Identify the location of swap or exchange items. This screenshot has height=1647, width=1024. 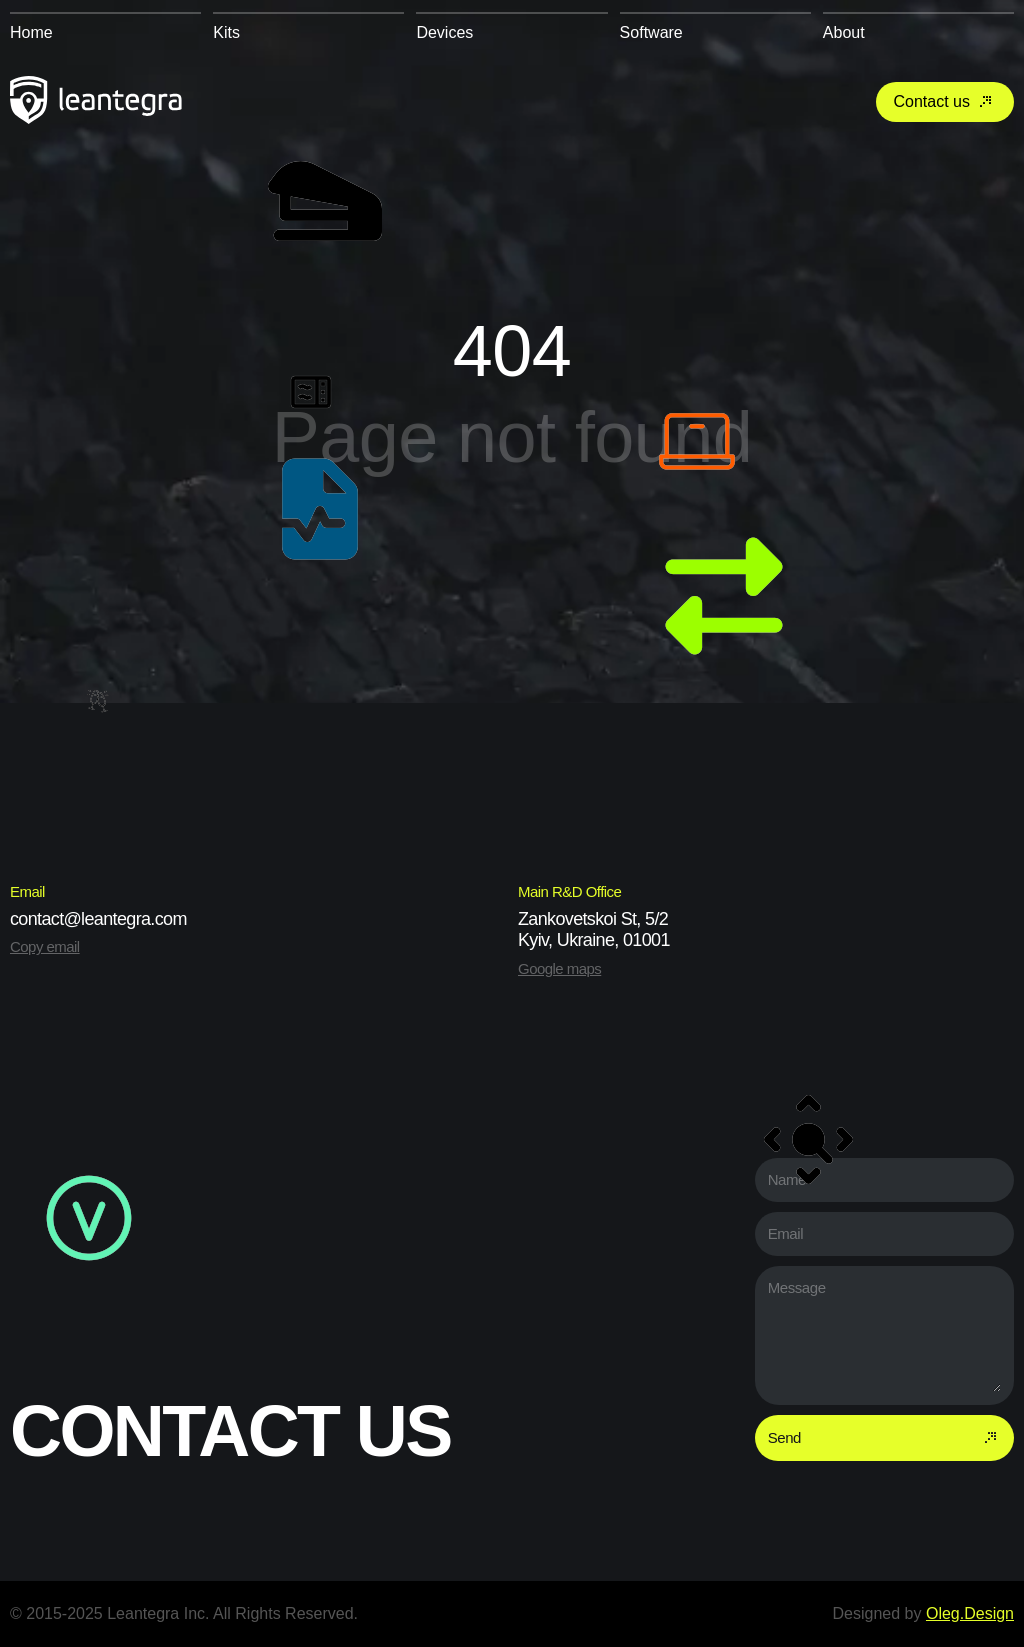
(724, 596).